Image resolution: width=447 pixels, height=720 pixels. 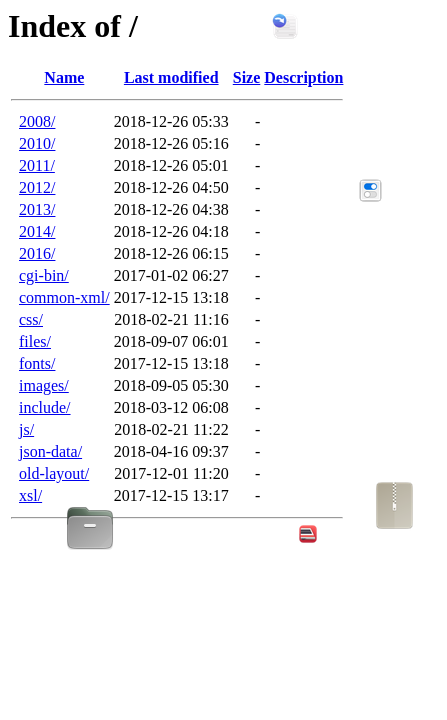 What do you see at coordinates (308, 534) in the screenshot?
I see `open the DieBahn train travel app` at bounding box center [308, 534].